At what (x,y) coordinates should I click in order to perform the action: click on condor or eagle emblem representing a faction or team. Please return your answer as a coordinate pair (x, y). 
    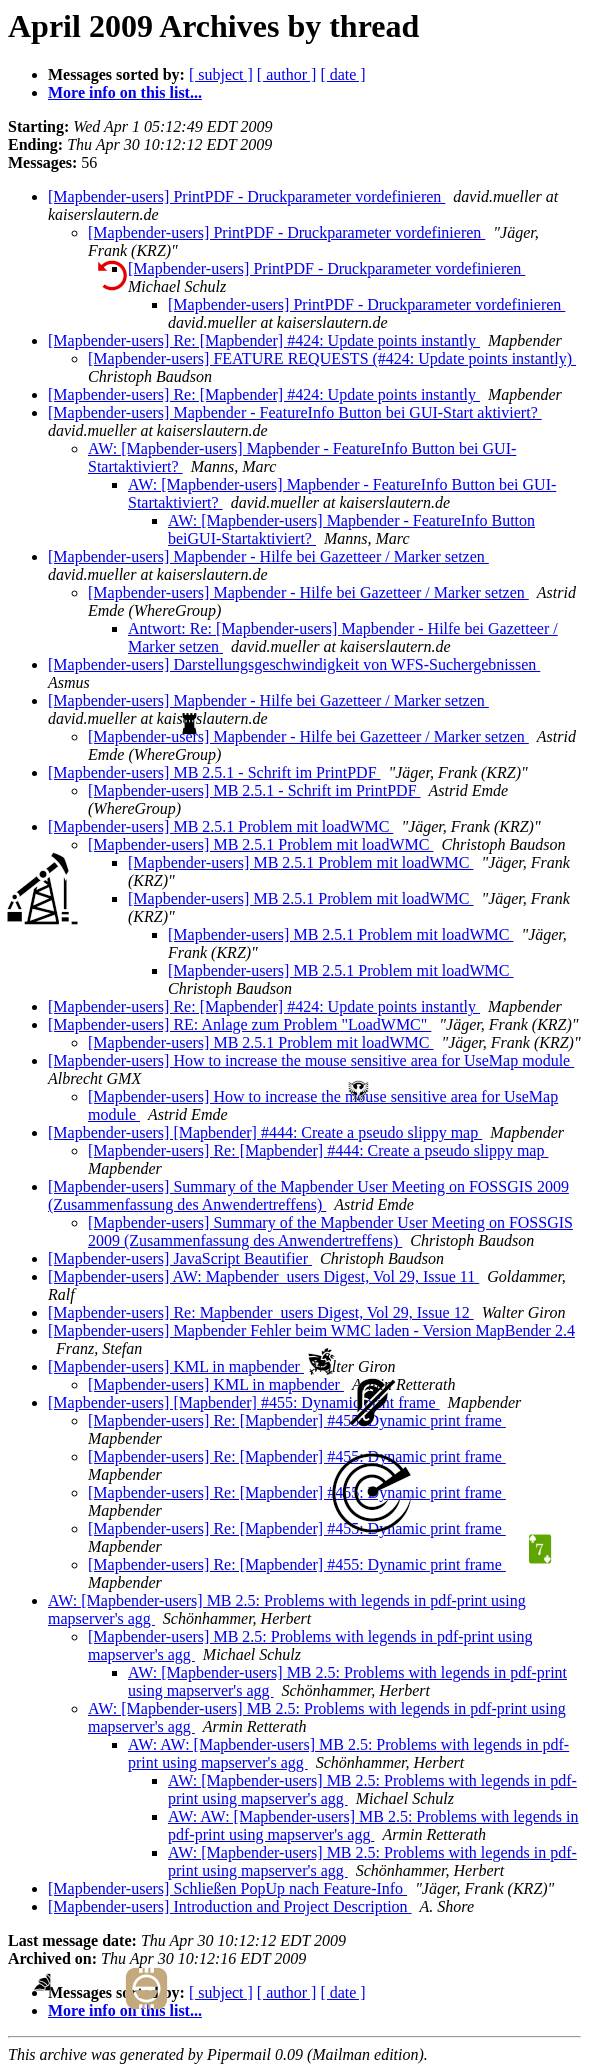
    Looking at the image, I should click on (358, 1090).